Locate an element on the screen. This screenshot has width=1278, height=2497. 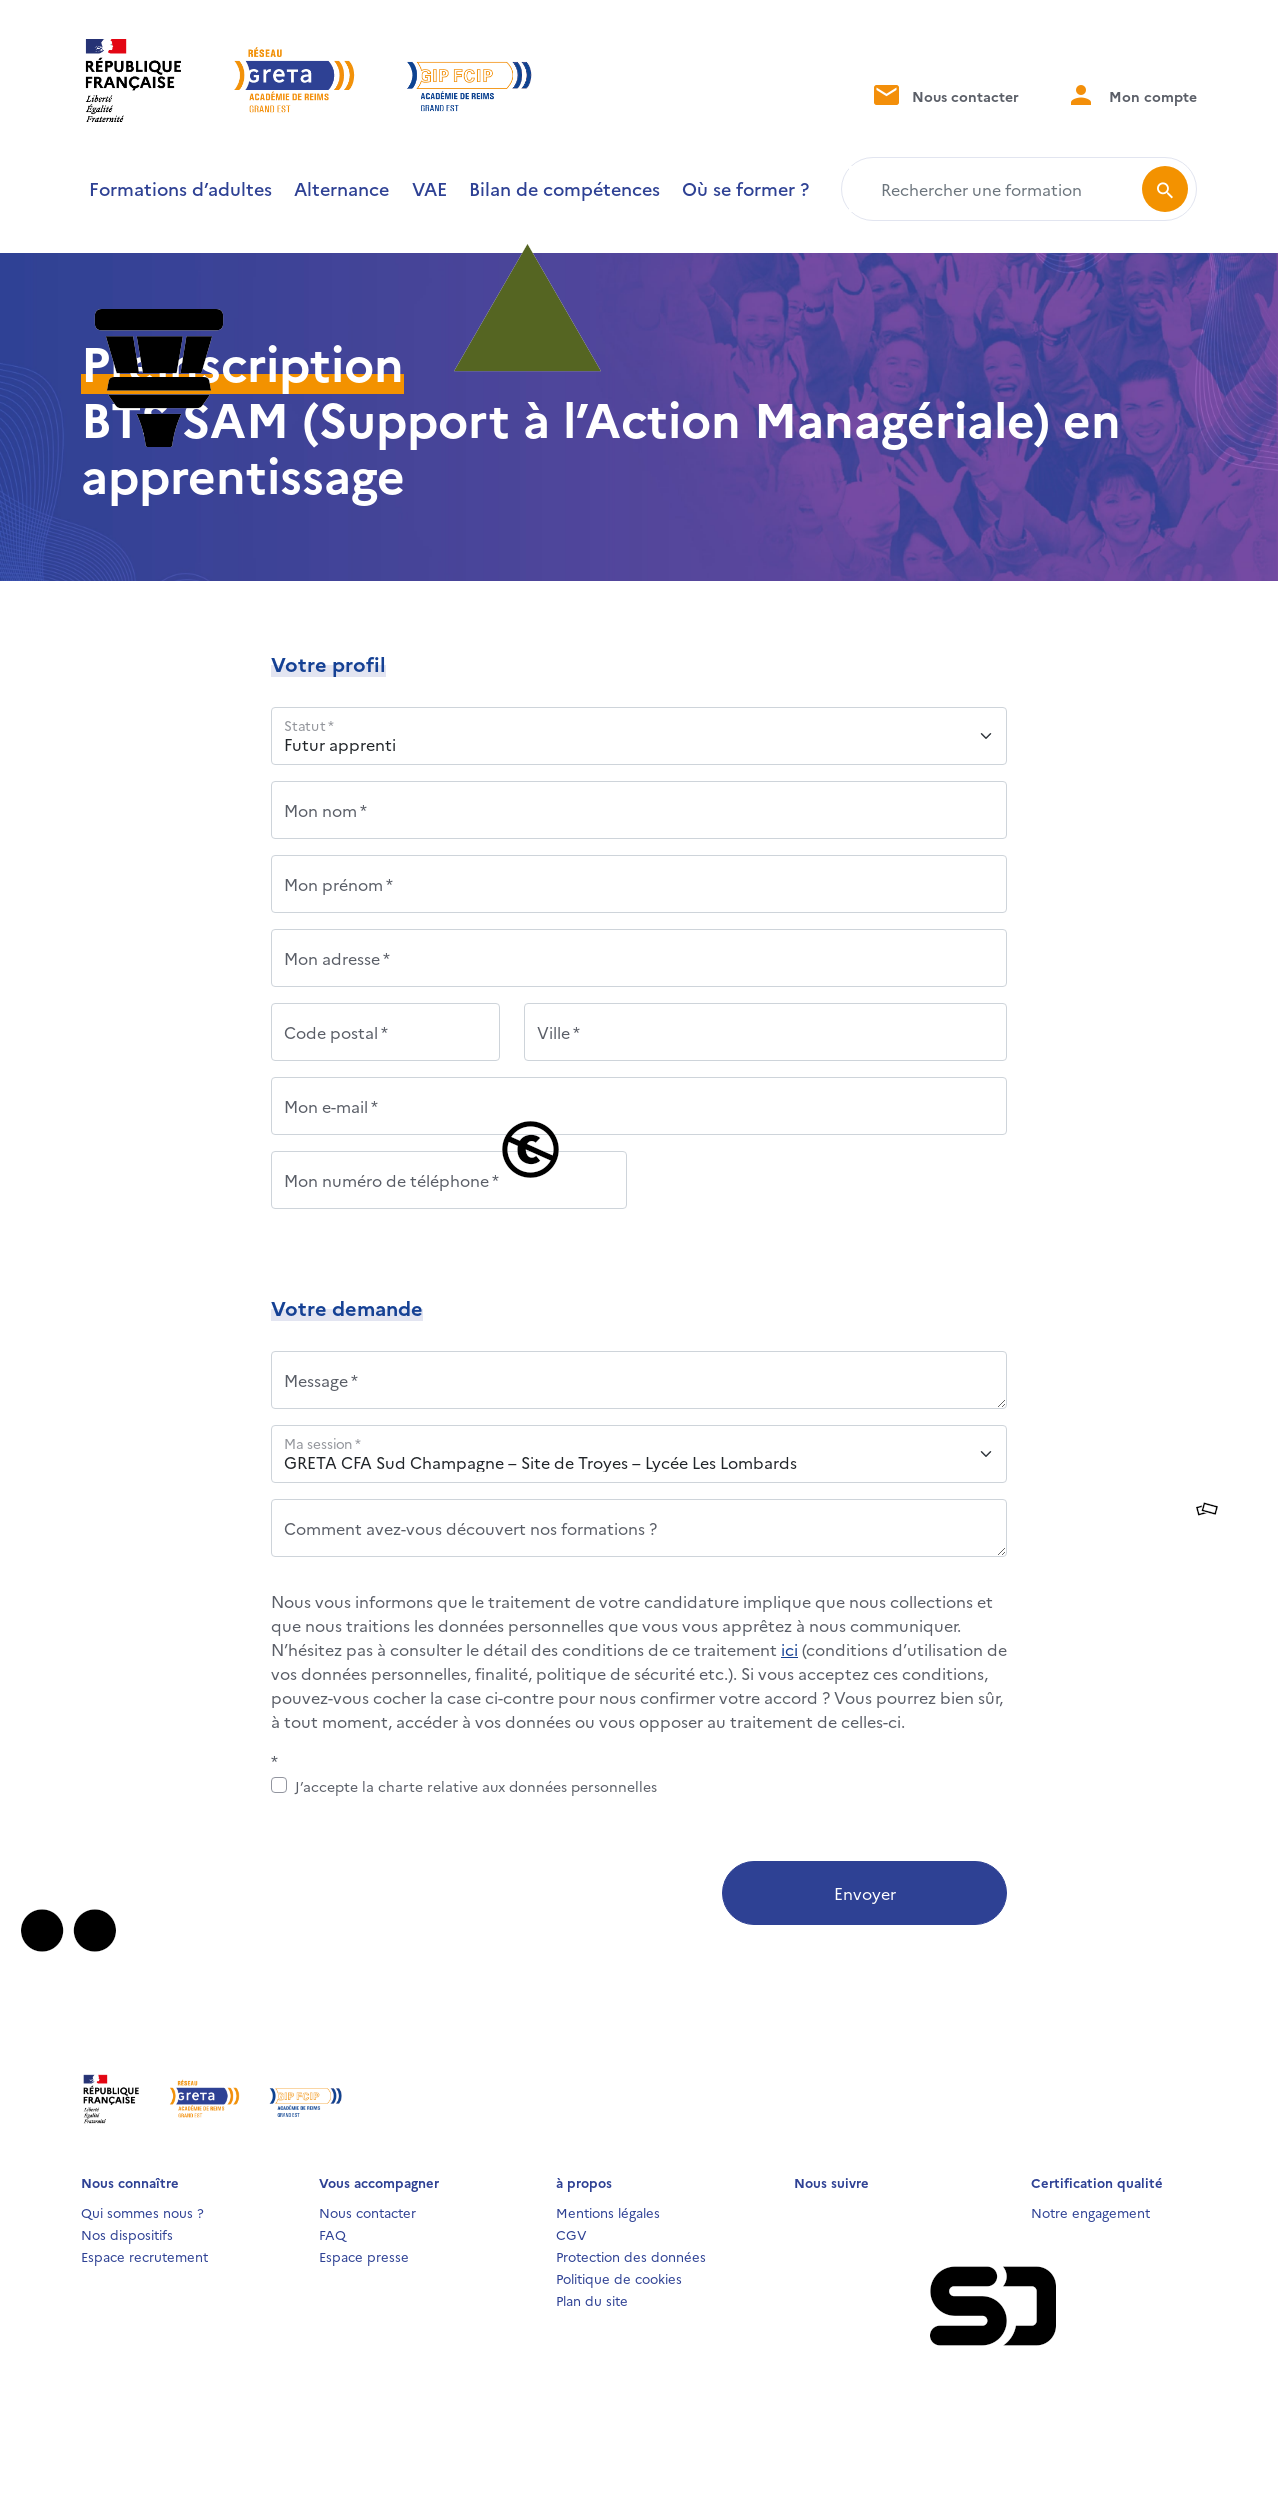
Vercel company logo is located at coordinates (527, 307).